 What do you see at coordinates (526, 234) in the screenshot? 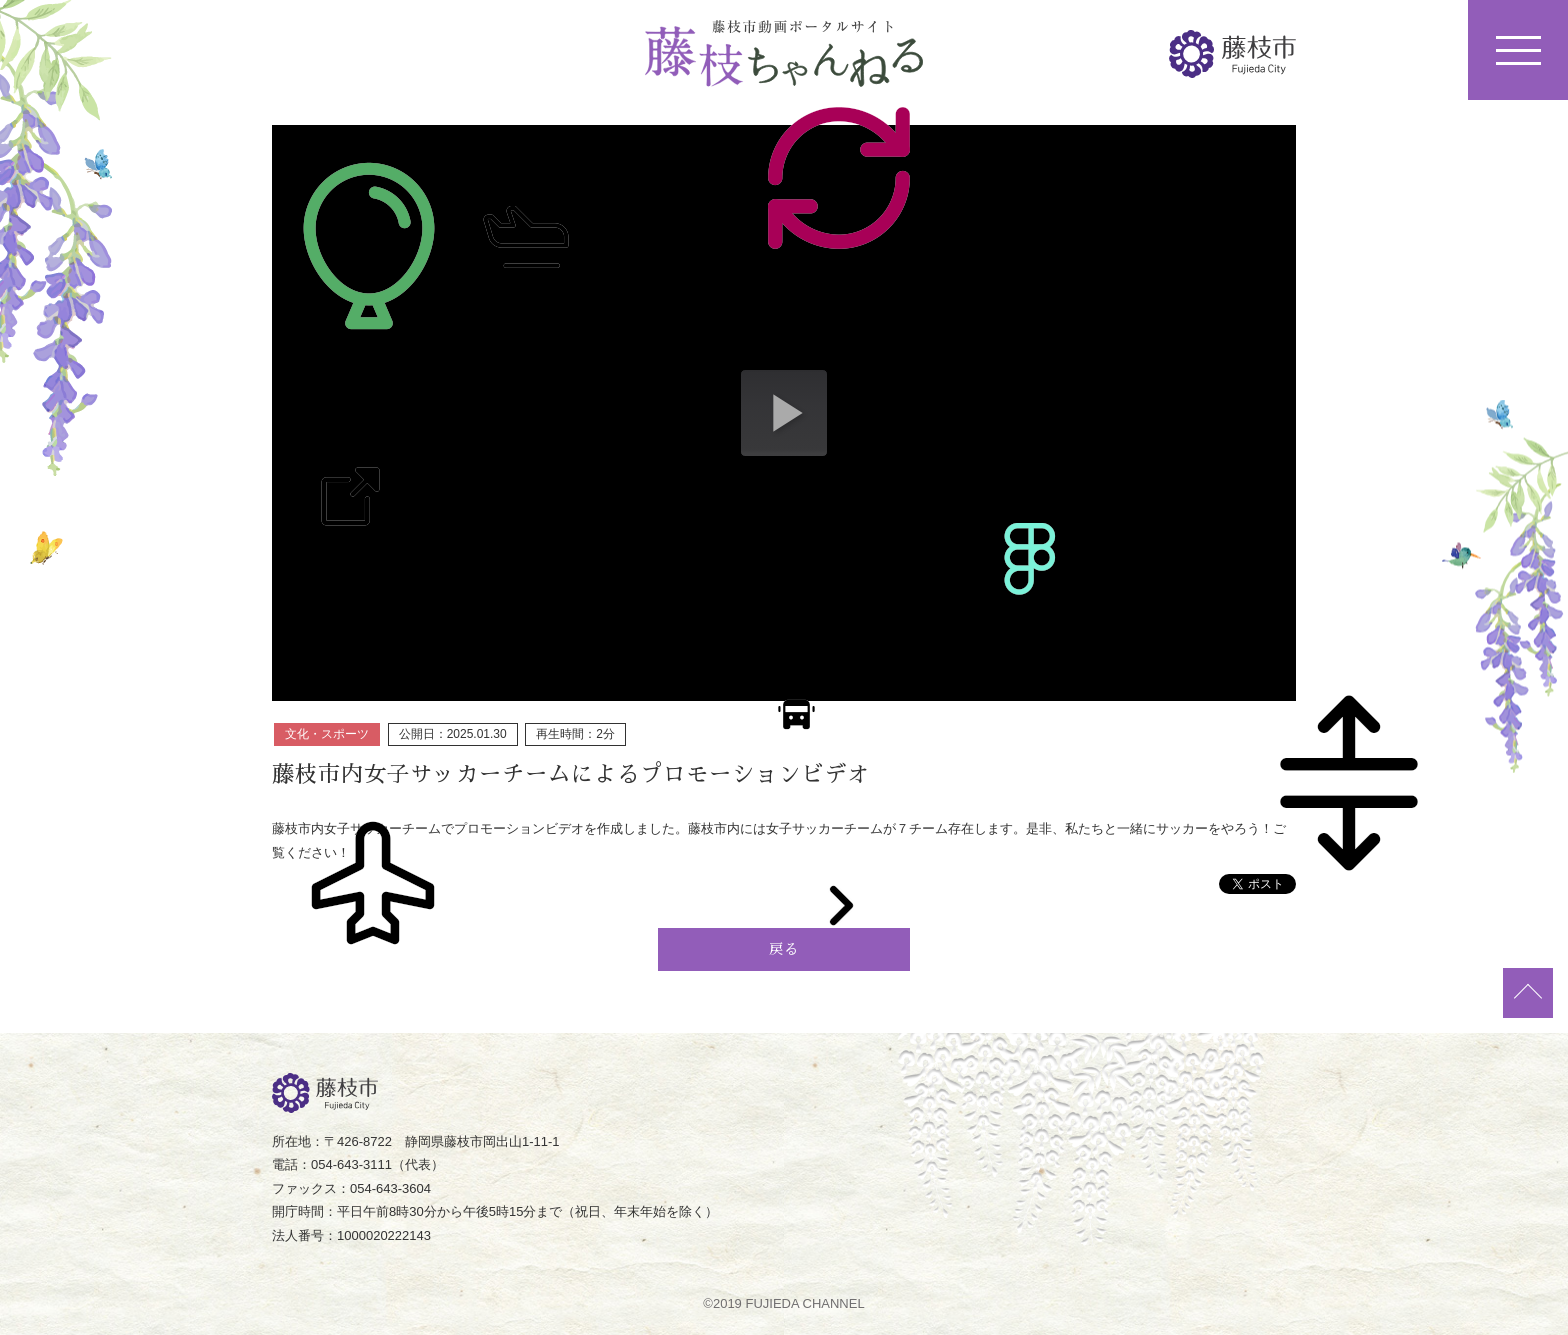
I see `indicates flight mode is active` at bounding box center [526, 234].